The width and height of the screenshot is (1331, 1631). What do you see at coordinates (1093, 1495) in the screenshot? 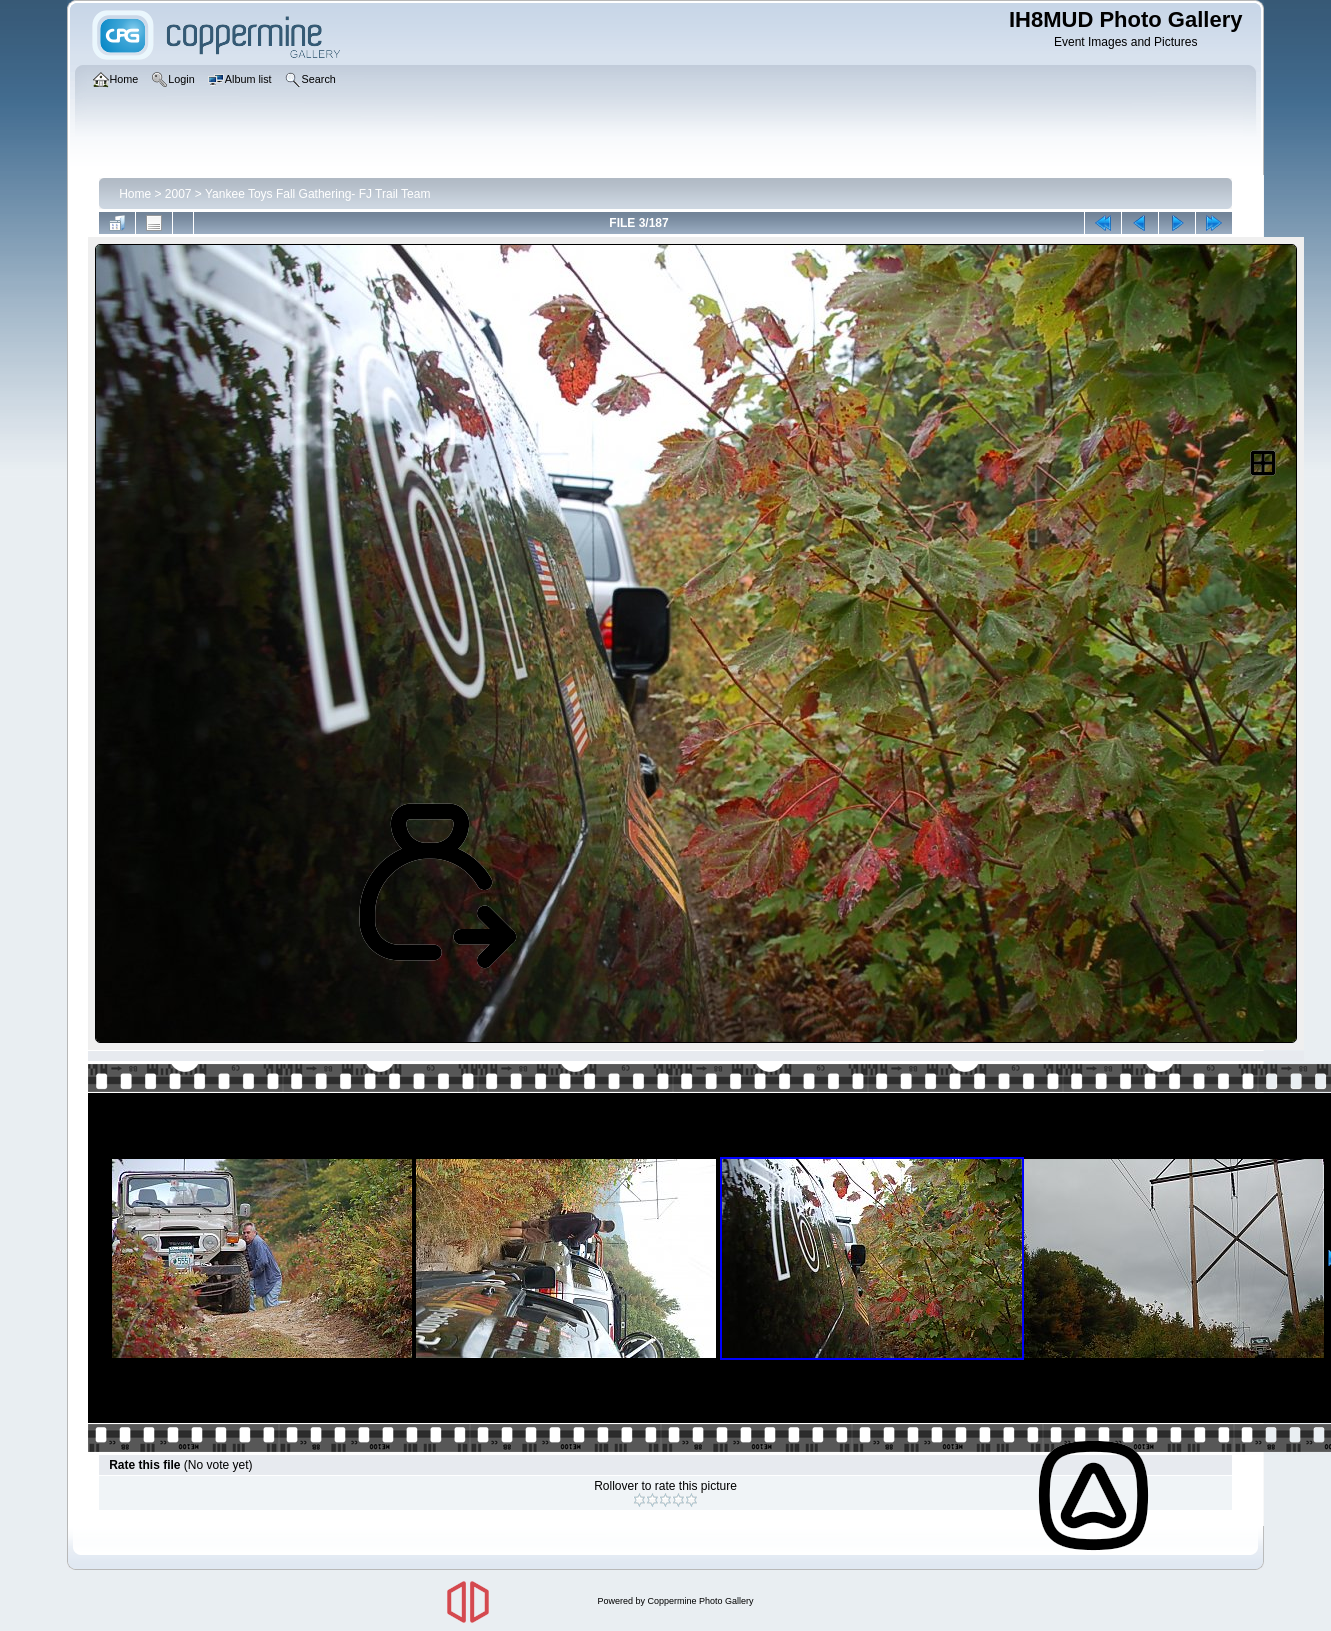
I see `AdonisJS framework logo` at bounding box center [1093, 1495].